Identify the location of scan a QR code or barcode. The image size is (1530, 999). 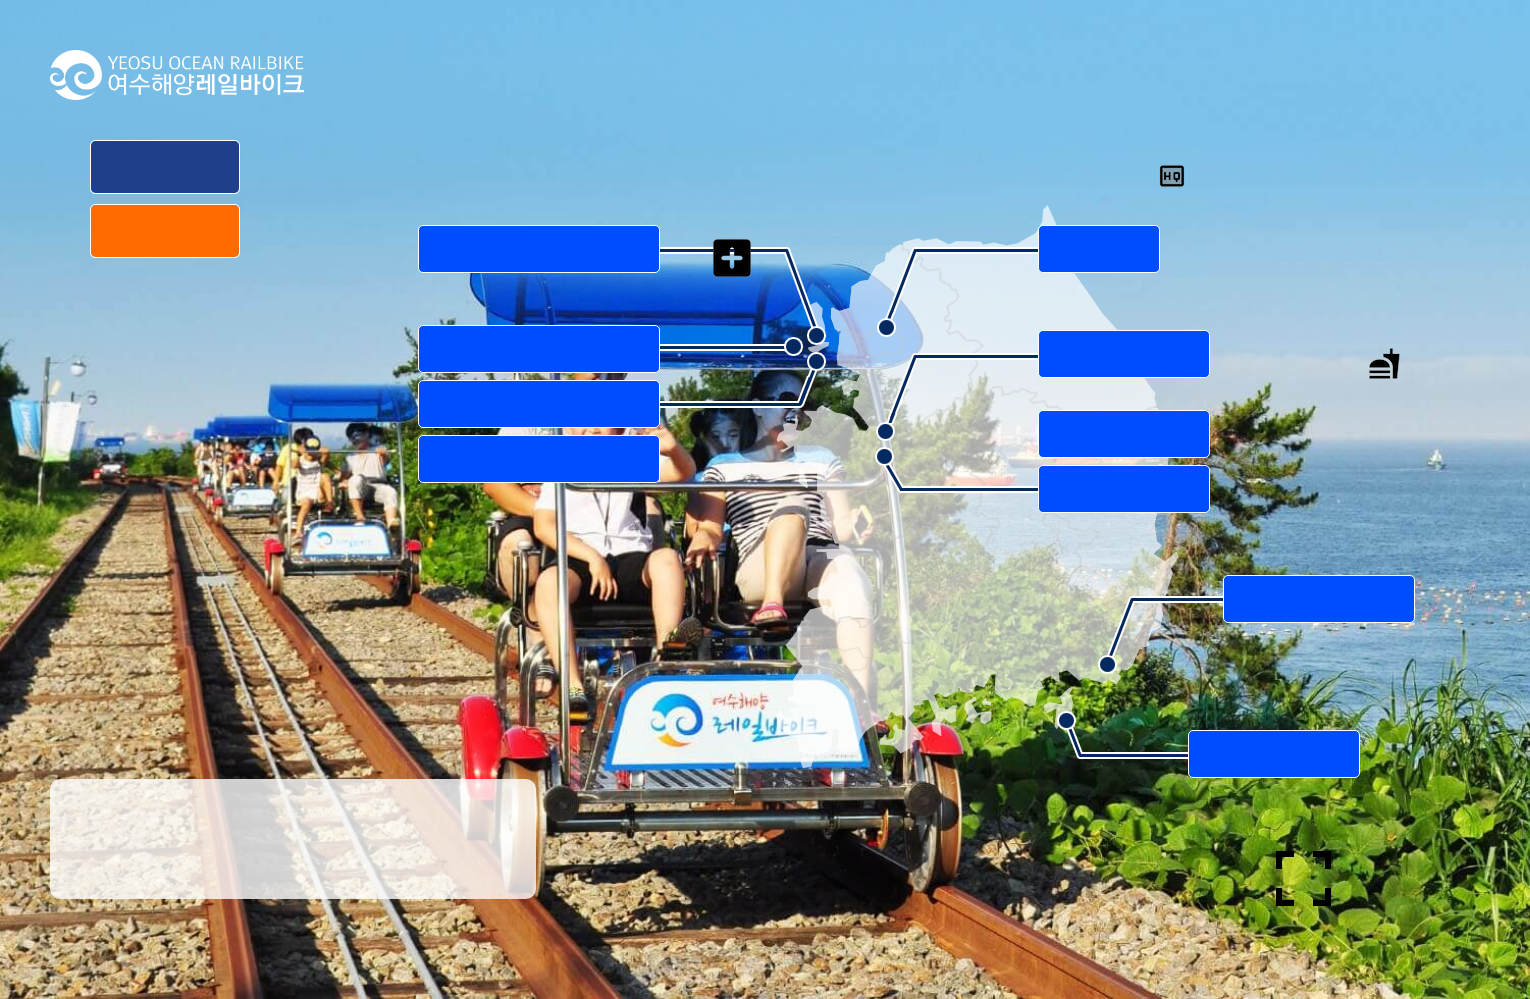
(1303, 878).